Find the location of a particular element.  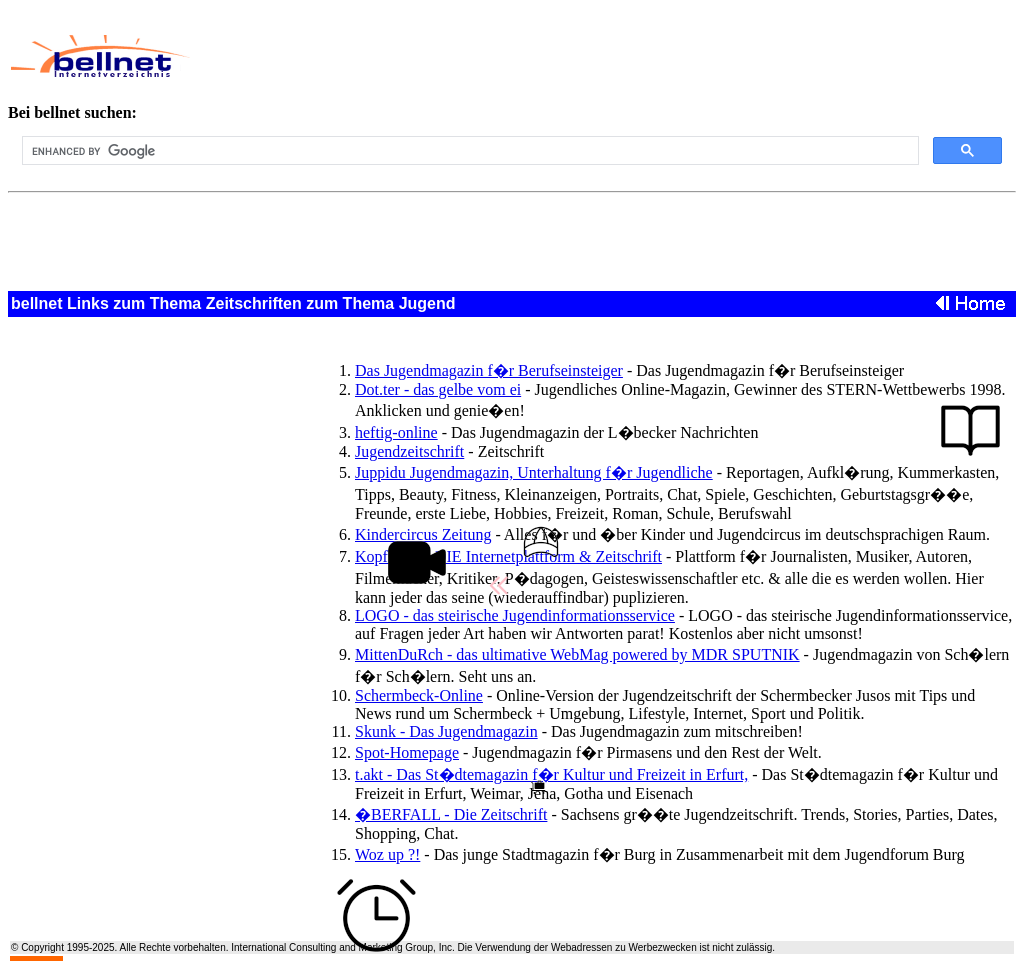

open reading mode or e-reader is located at coordinates (970, 426).